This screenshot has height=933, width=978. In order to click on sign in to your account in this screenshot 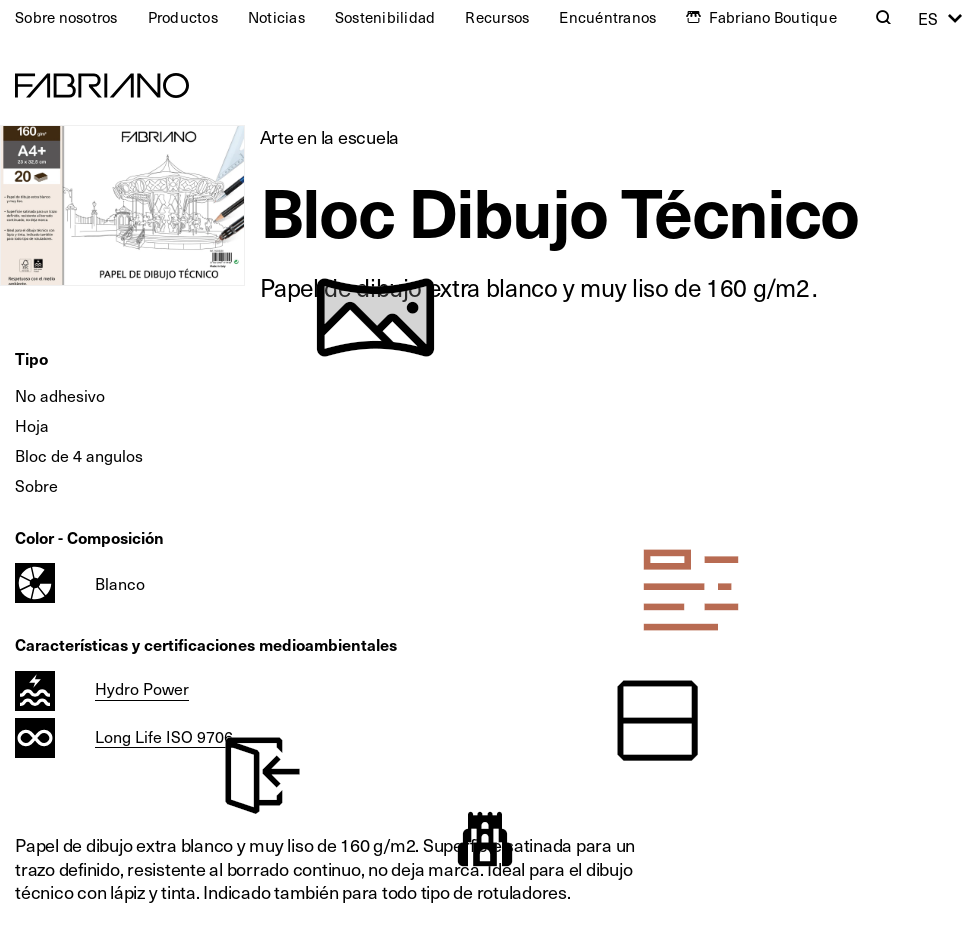, I will do `click(259, 771)`.